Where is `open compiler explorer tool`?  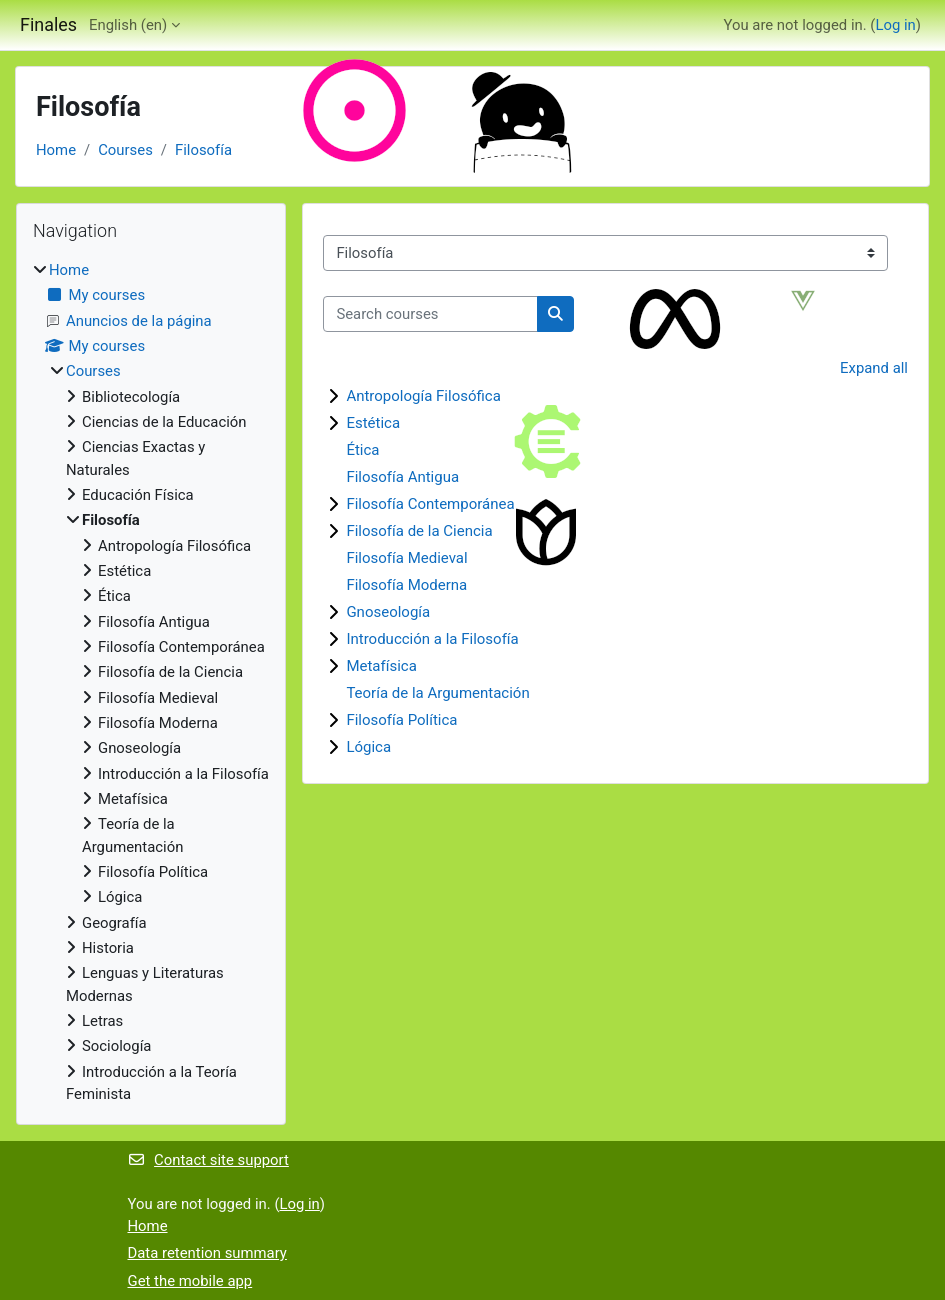
open compiler explorer tool is located at coordinates (547, 441).